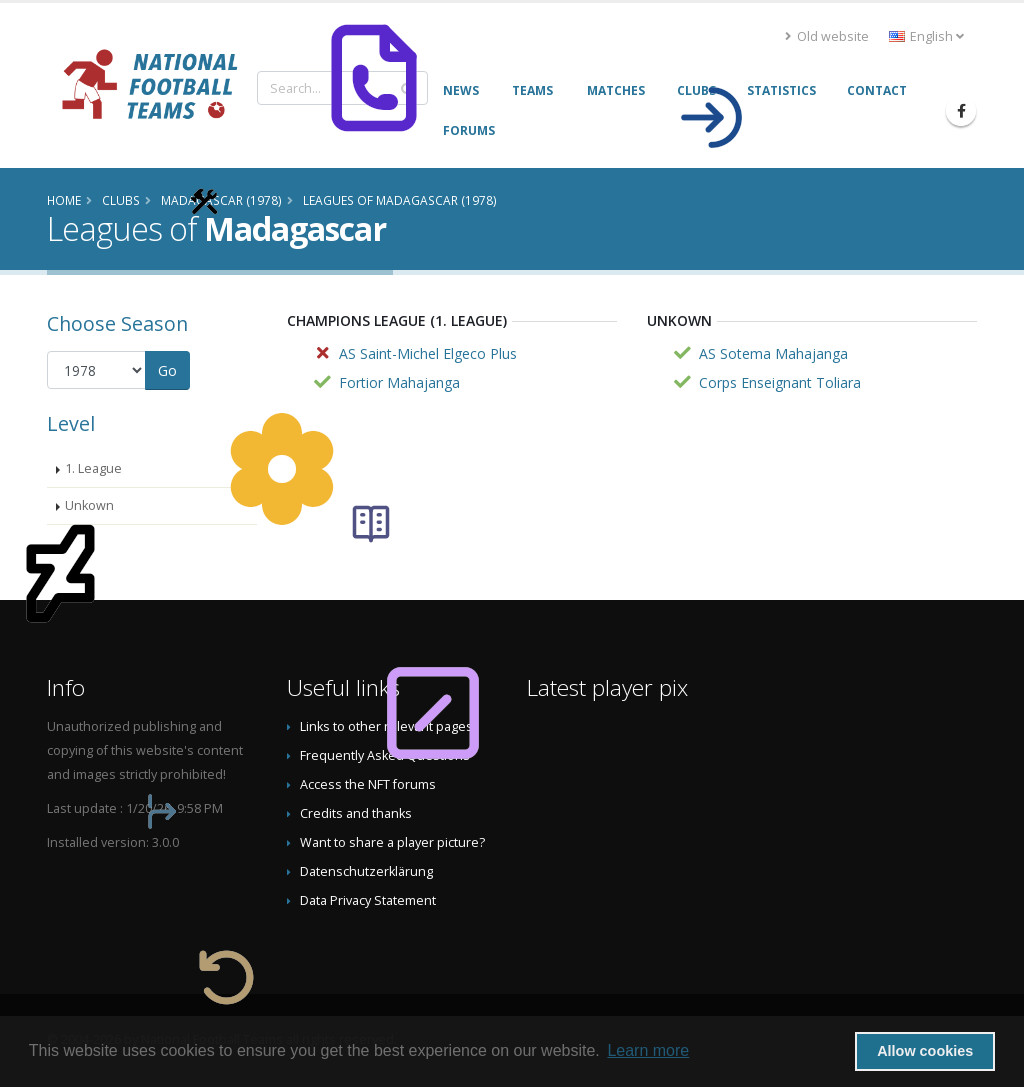 Image resolution: width=1024 pixels, height=1087 pixels. What do you see at coordinates (282, 469) in the screenshot?
I see `access garden or plant care features` at bounding box center [282, 469].